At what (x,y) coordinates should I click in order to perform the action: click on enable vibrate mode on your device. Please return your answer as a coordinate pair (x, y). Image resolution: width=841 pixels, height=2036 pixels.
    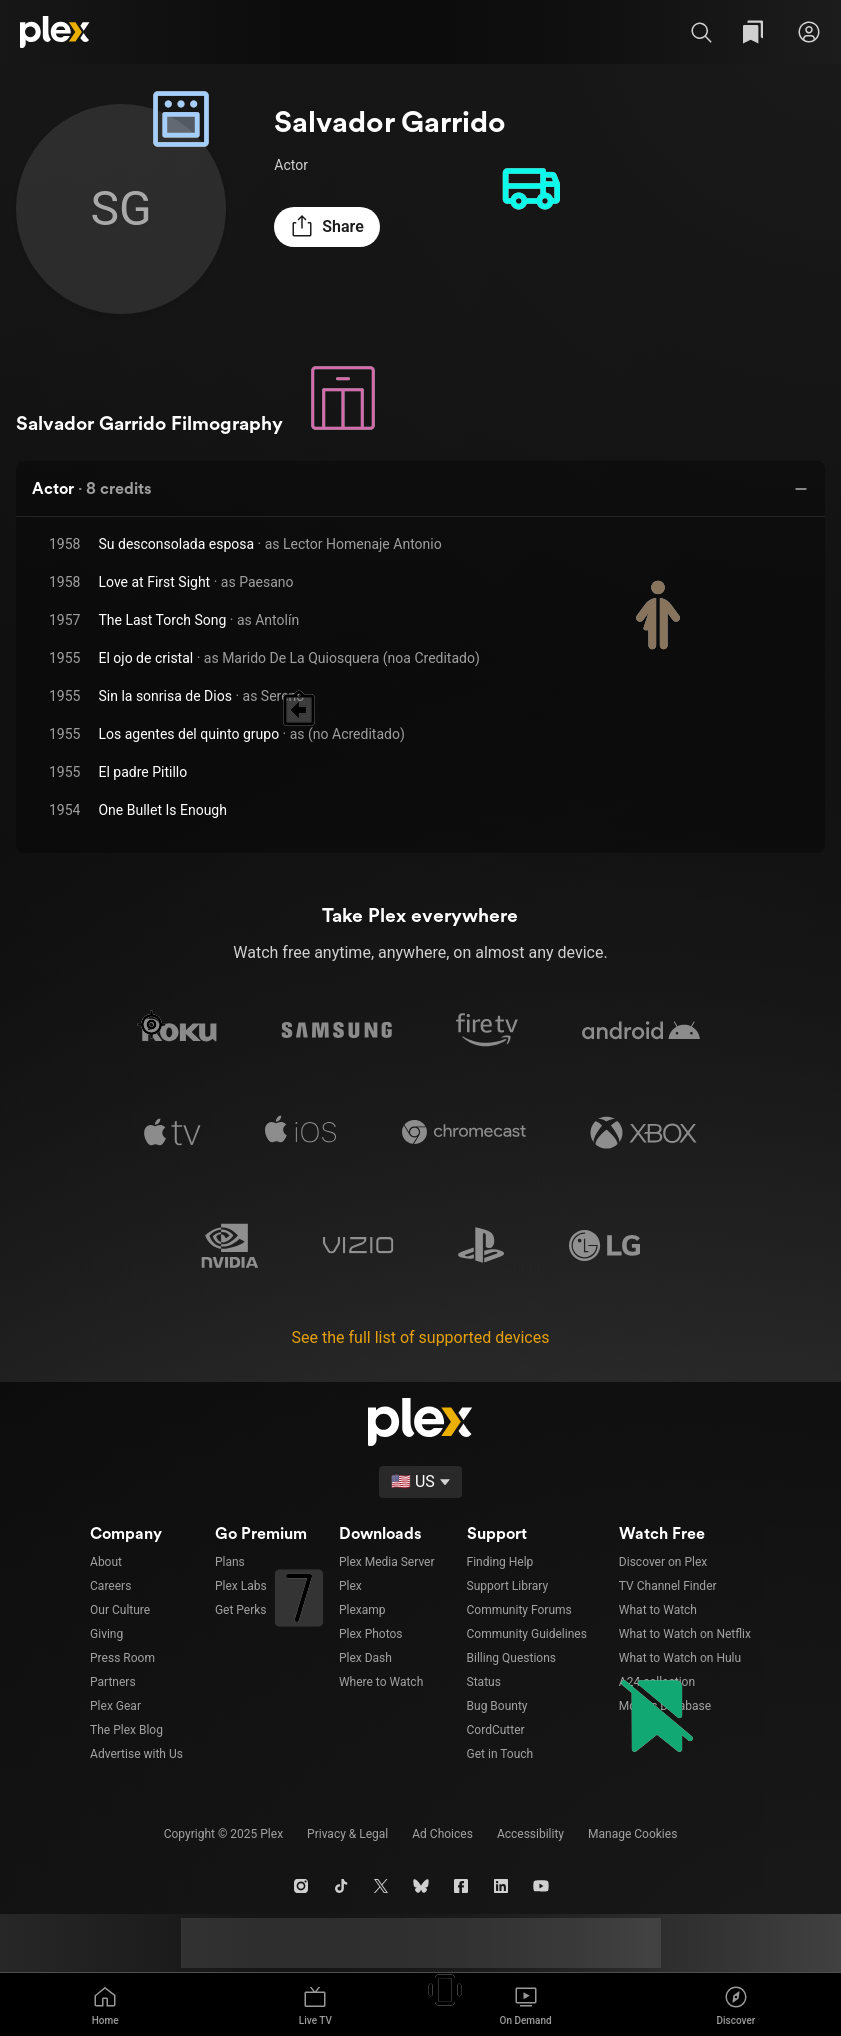
    Looking at the image, I should click on (445, 1990).